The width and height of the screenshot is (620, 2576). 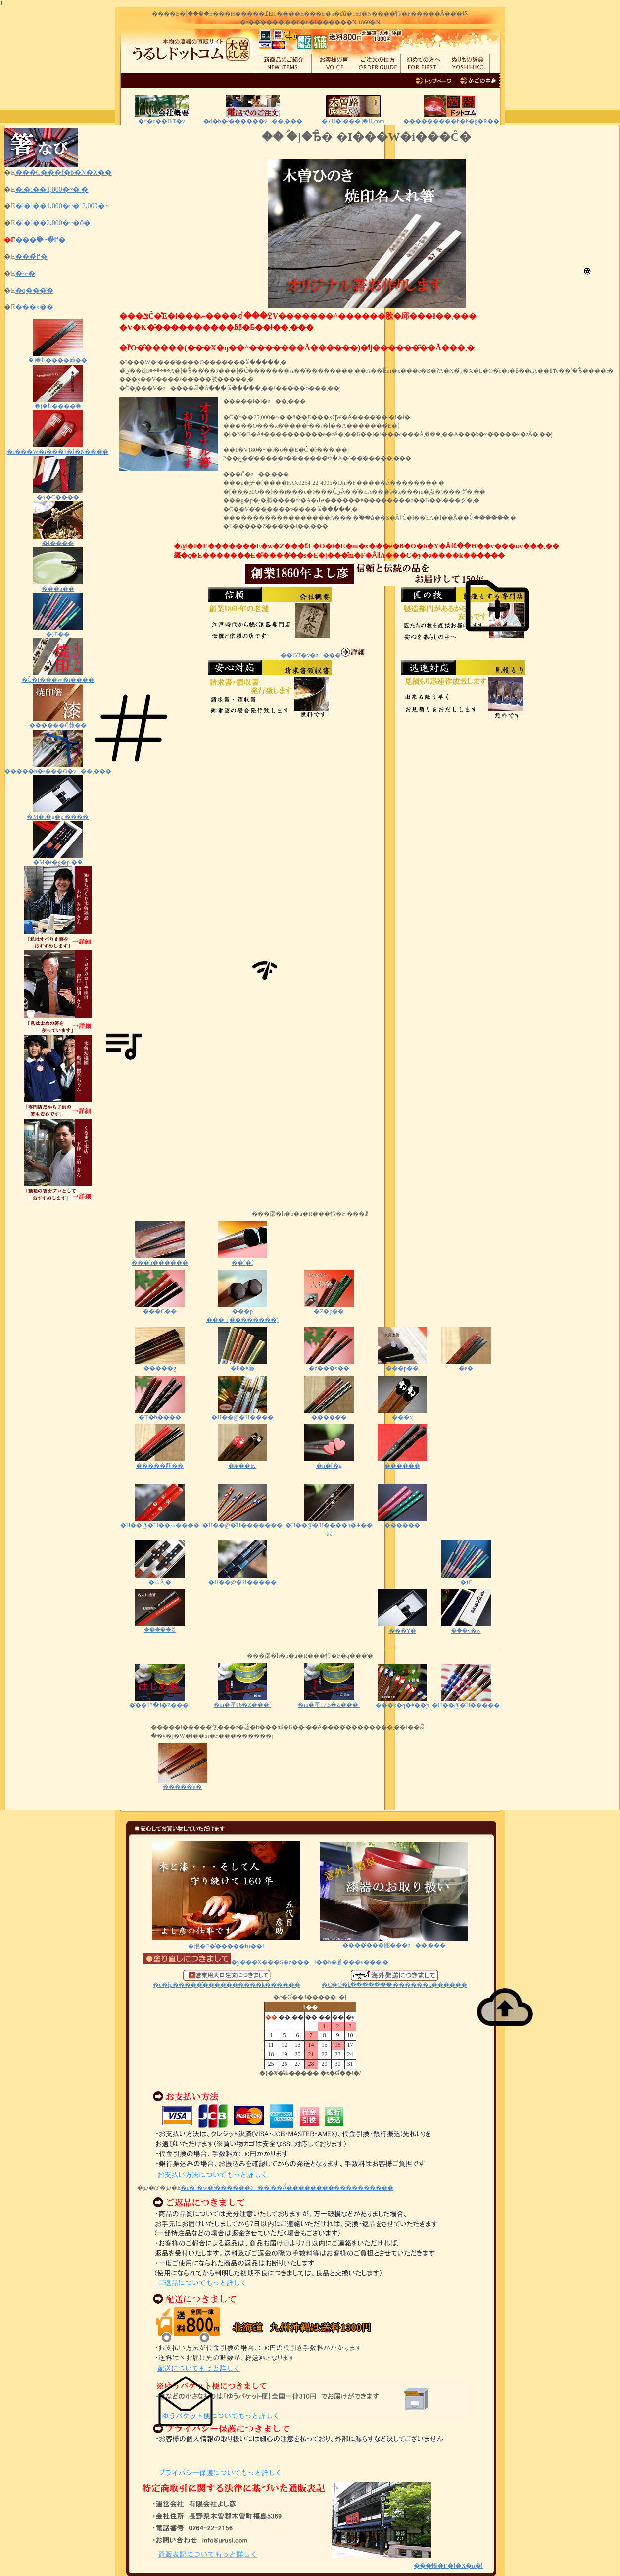 What do you see at coordinates (186, 2403) in the screenshot?
I see `view opened mail or messages` at bounding box center [186, 2403].